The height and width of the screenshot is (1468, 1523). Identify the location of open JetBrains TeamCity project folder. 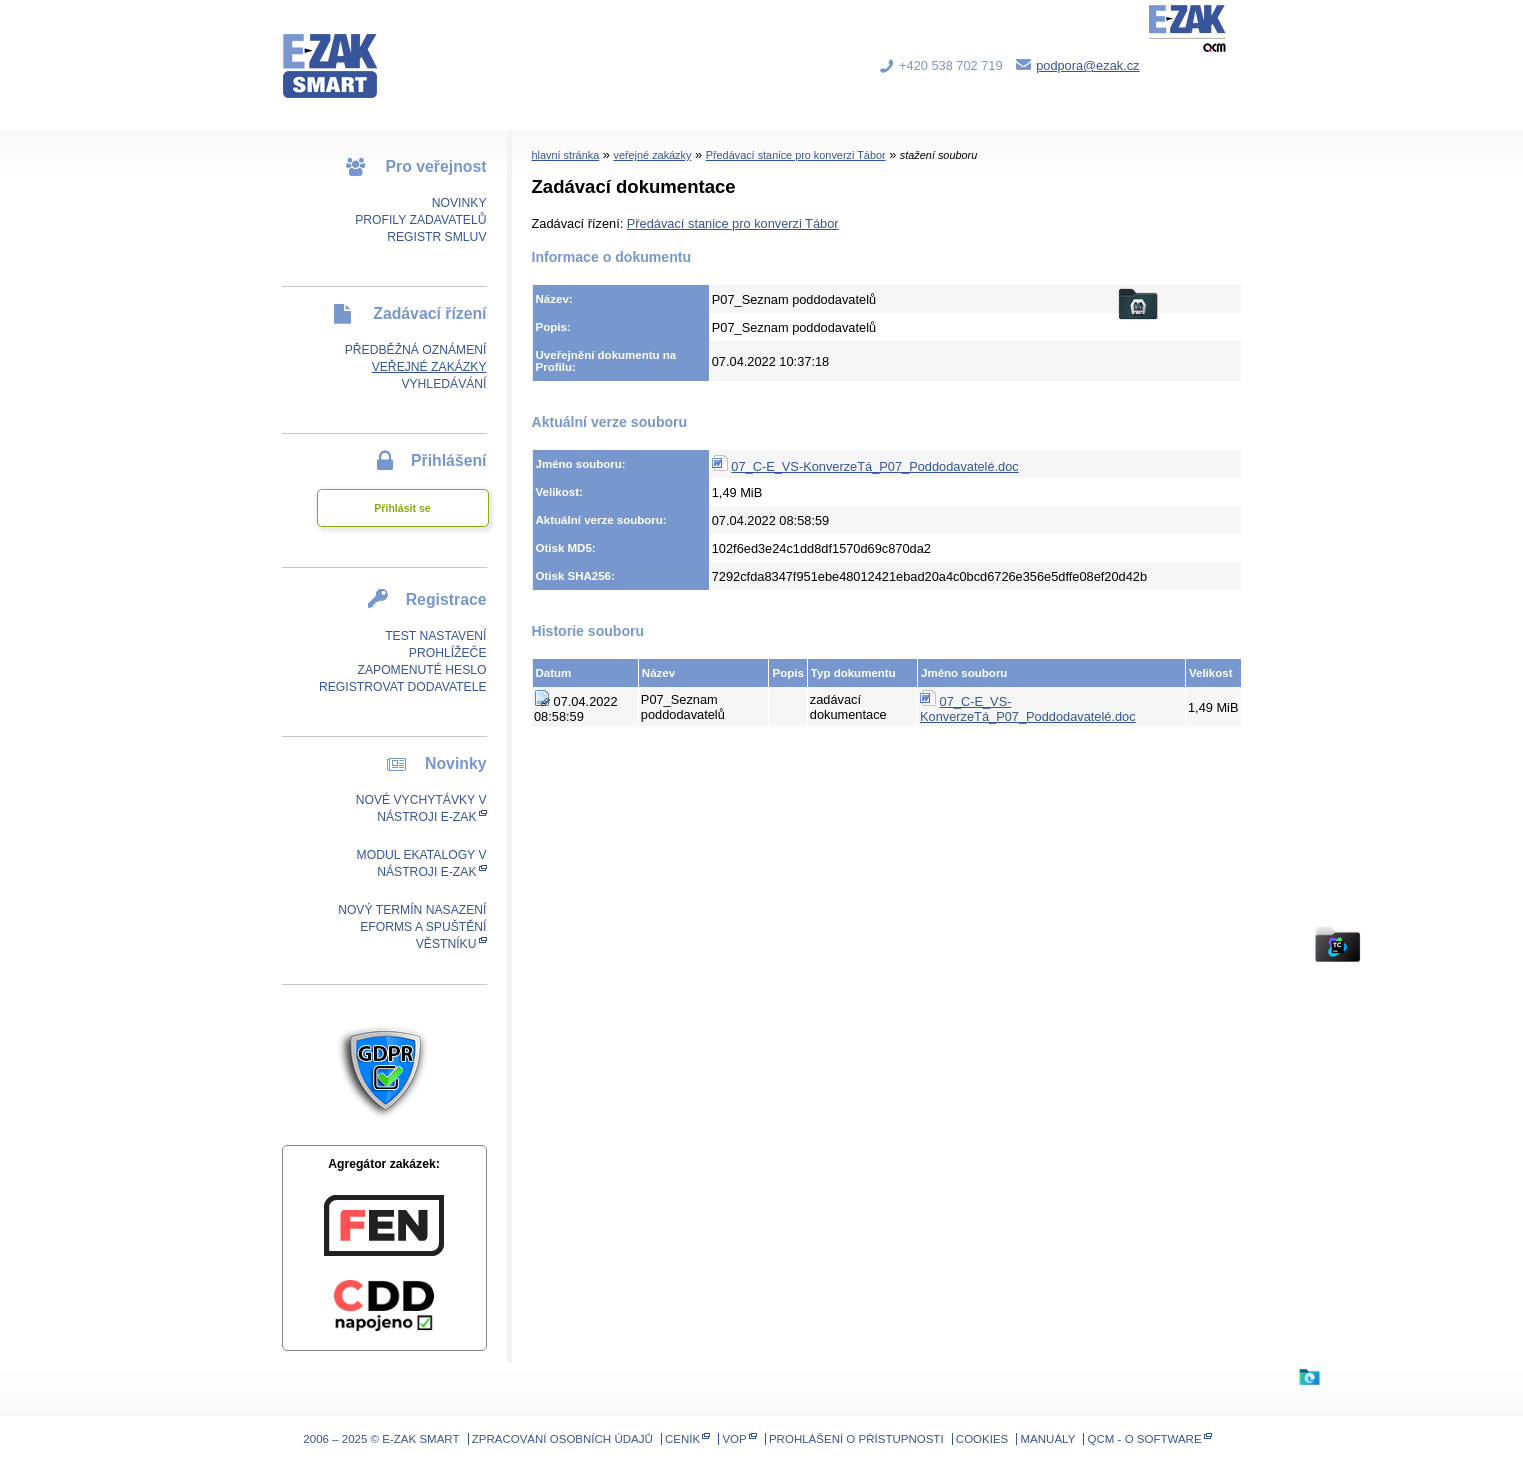
(1337, 945).